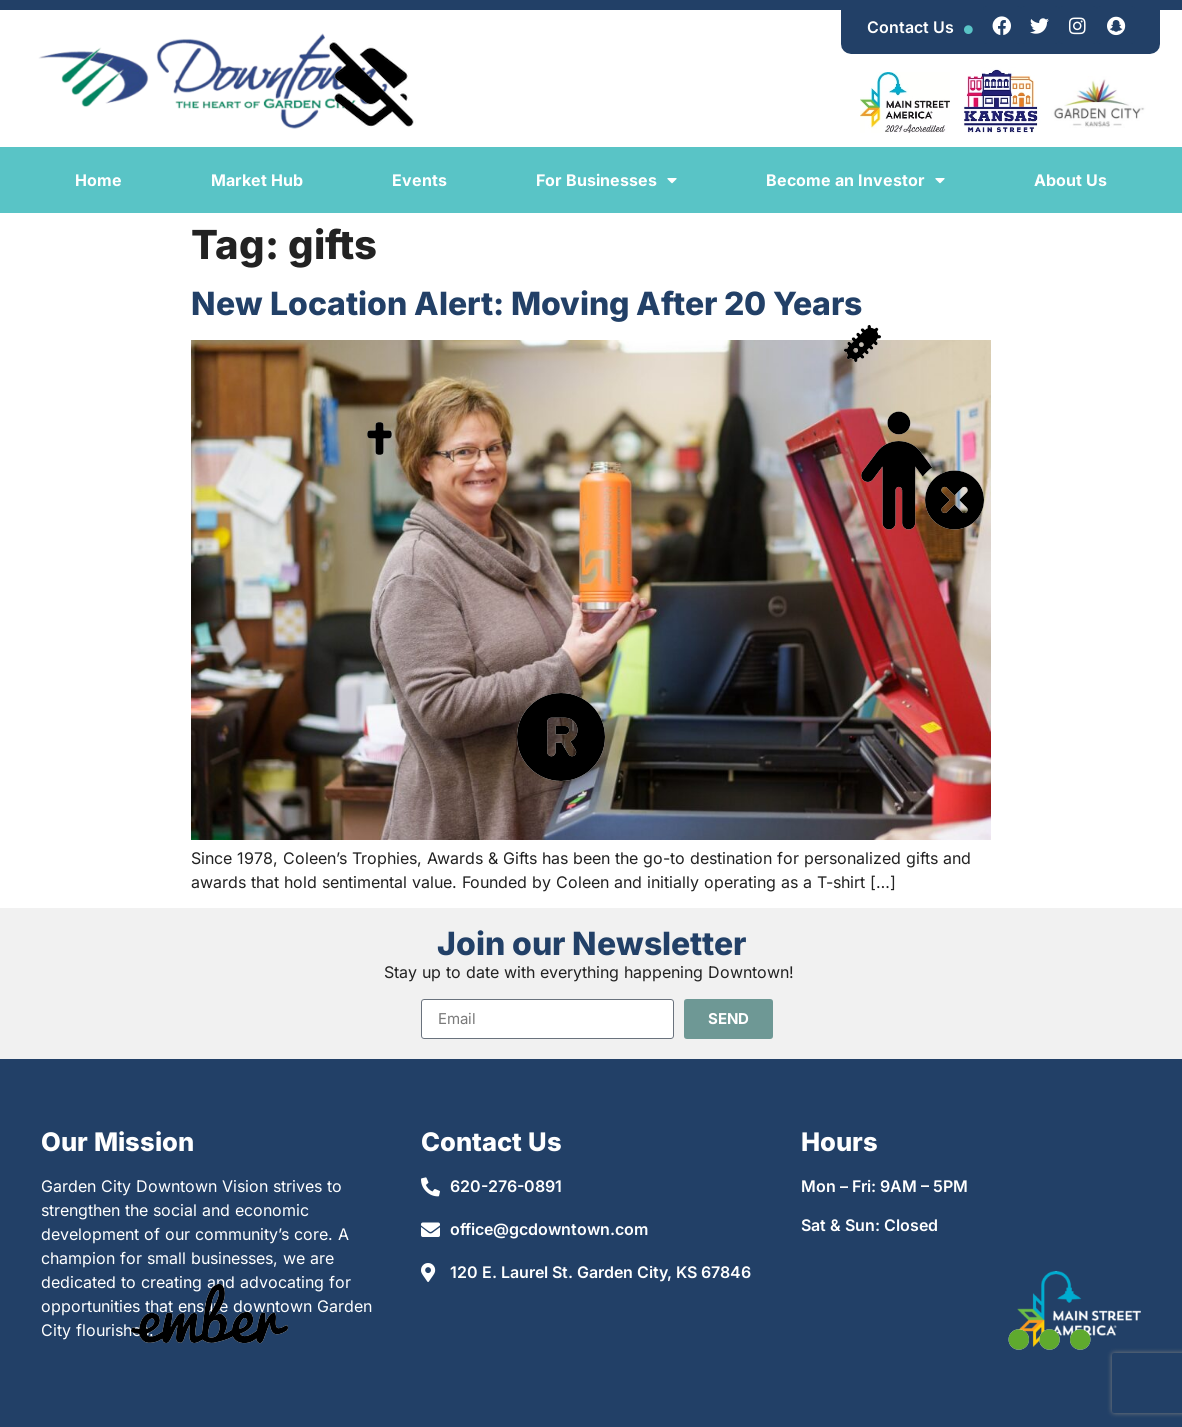  What do you see at coordinates (862, 343) in the screenshot?
I see `indicates microbiology or bacterial content` at bounding box center [862, 343].